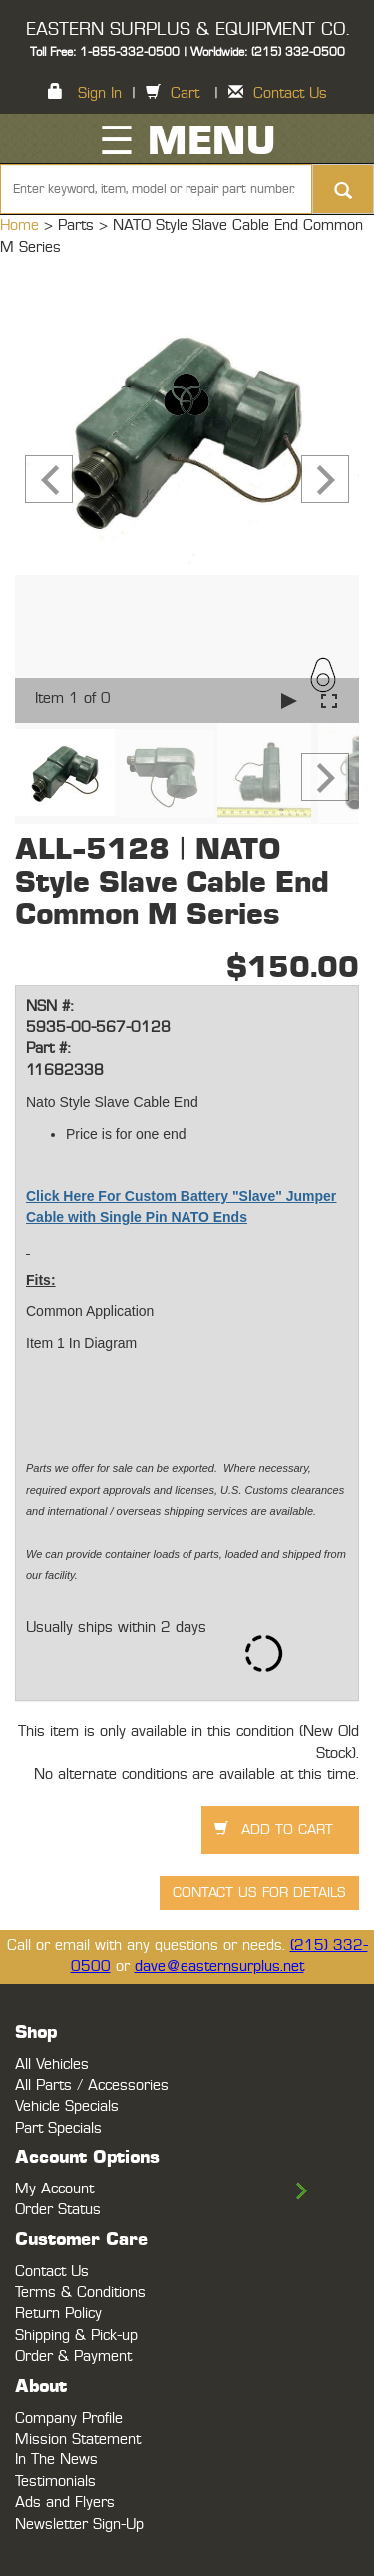 The image size is (374, 2576). What do you see at coordinates (323, 675) in the screenshot?
I see `indicates healthy or vegetarian food options` at bounding box center [323, 675].